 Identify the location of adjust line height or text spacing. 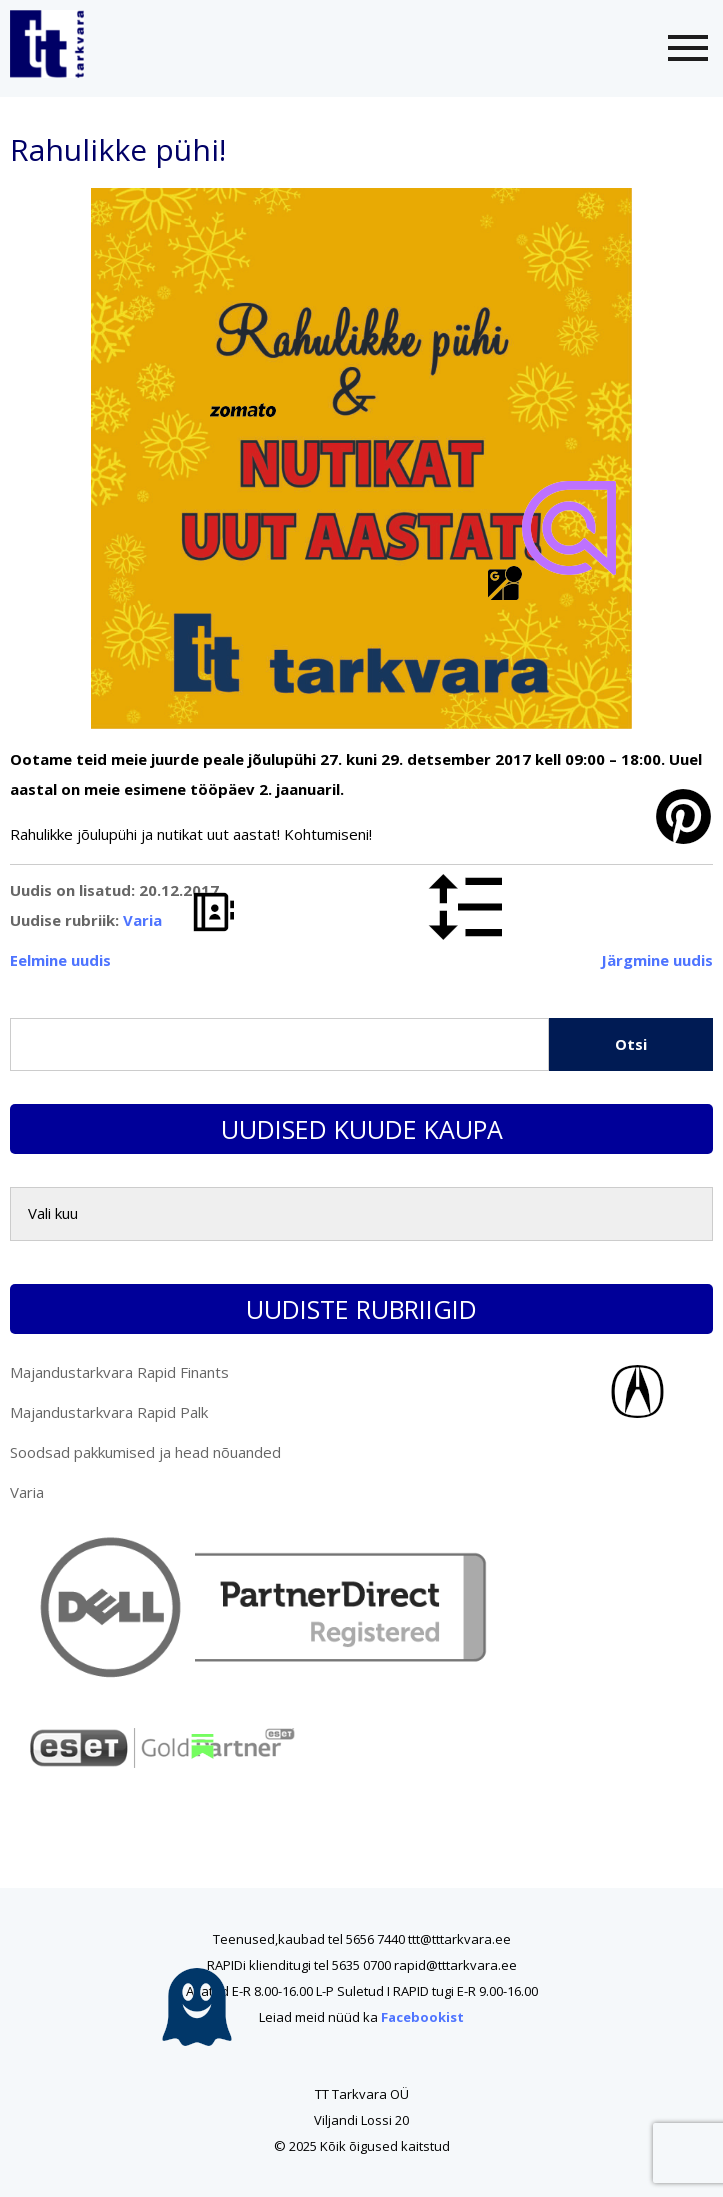
(469, 907).